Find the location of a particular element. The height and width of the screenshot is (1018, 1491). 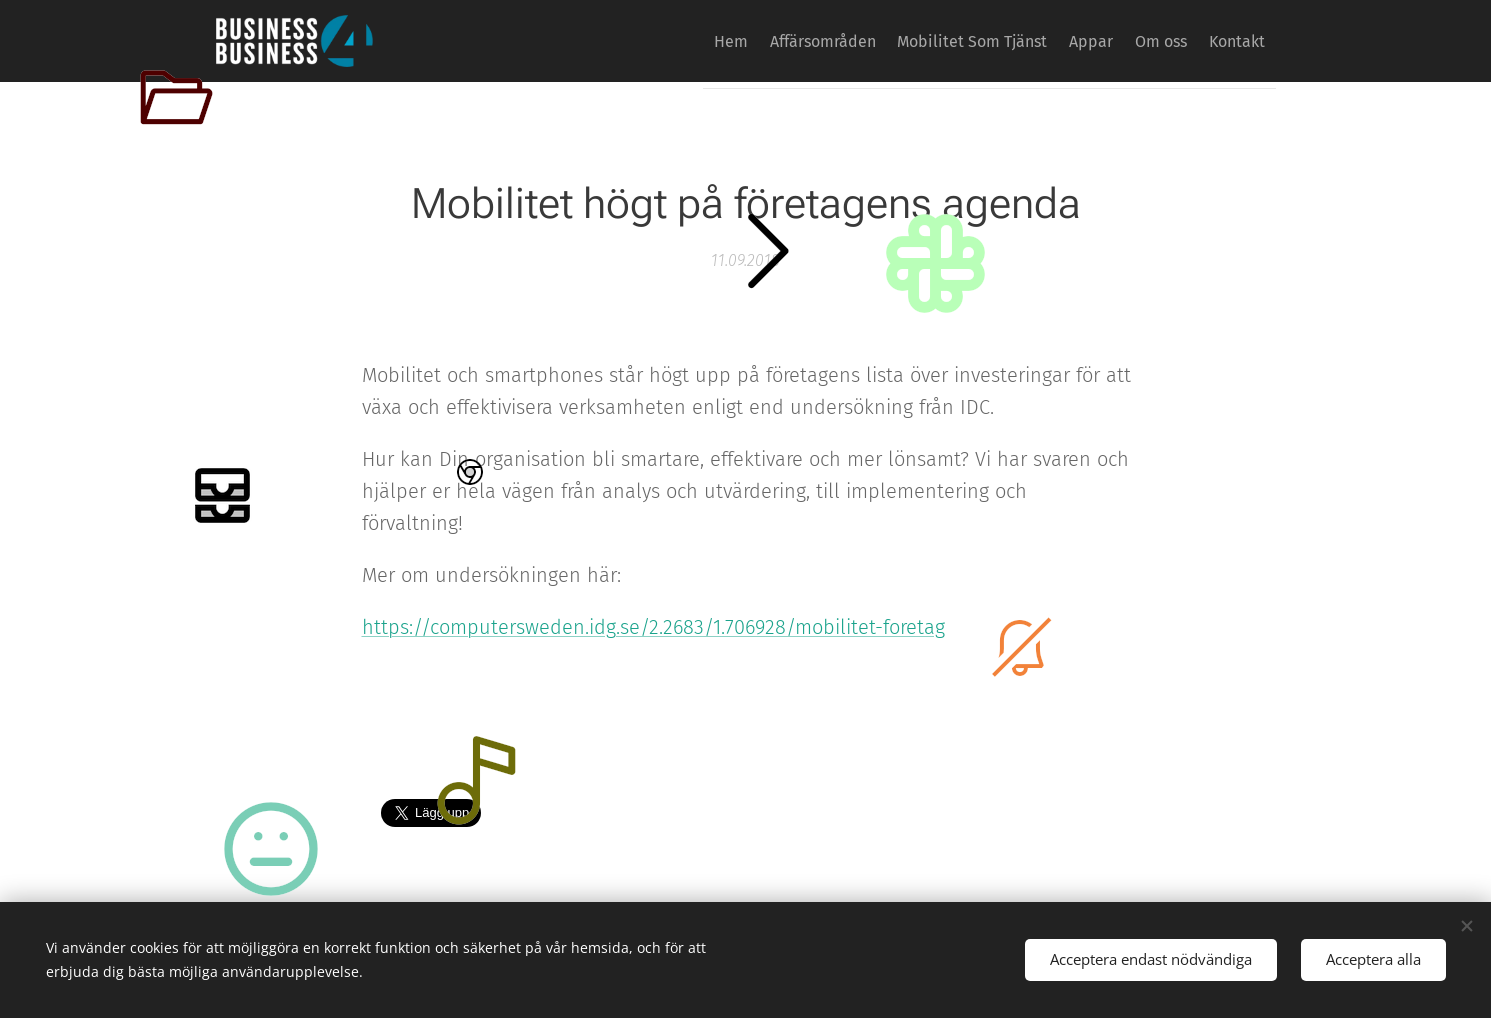

open Slack messaging app is located at coordinates (935, 263).